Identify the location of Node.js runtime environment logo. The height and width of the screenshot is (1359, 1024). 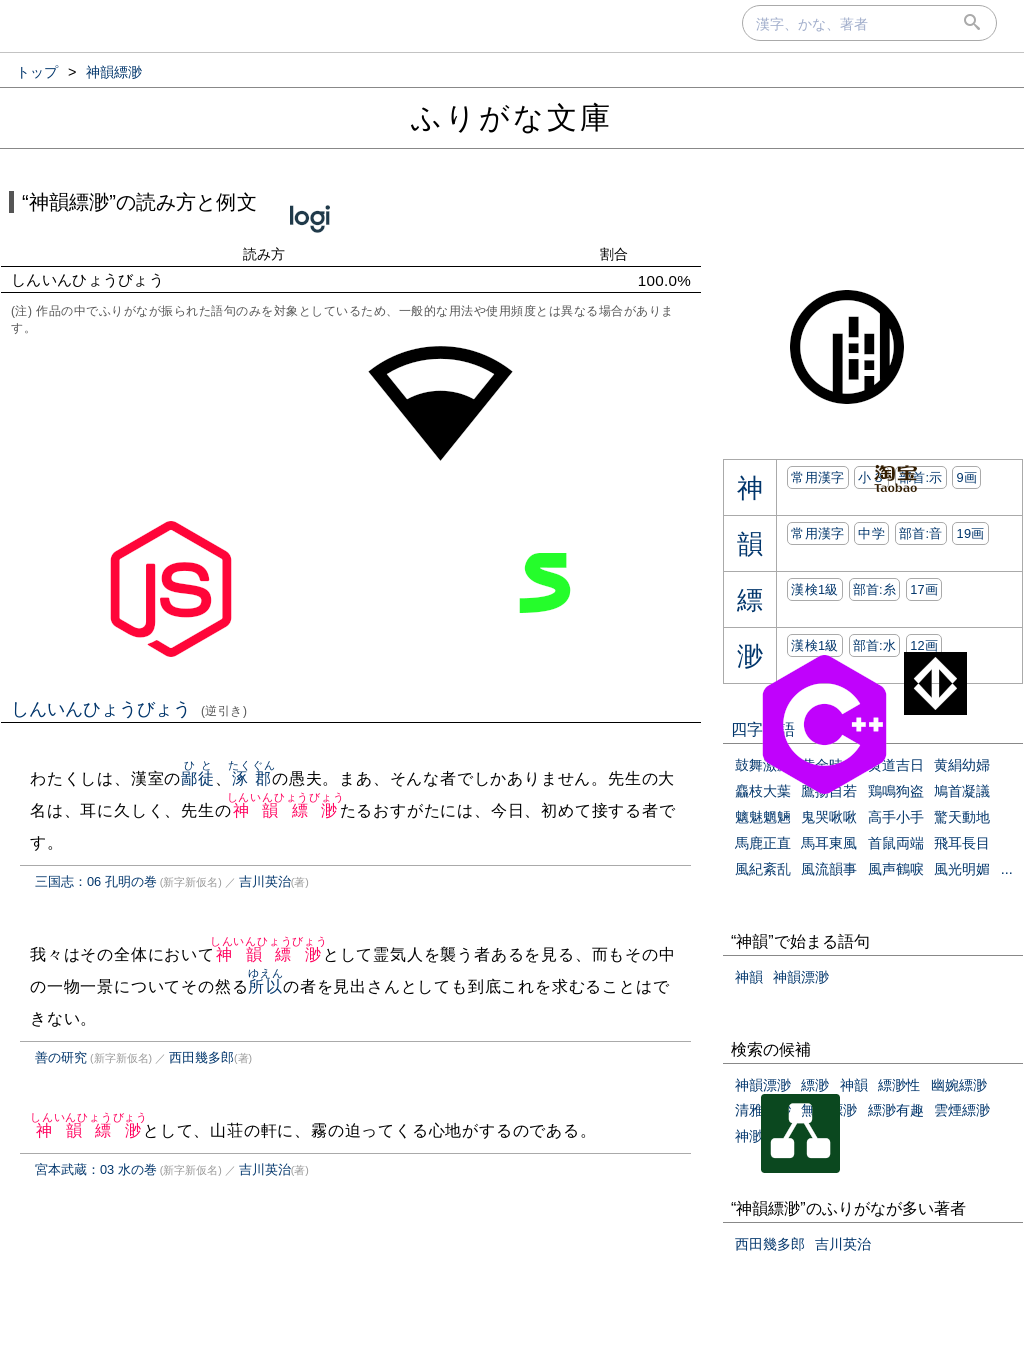
(171, 589).